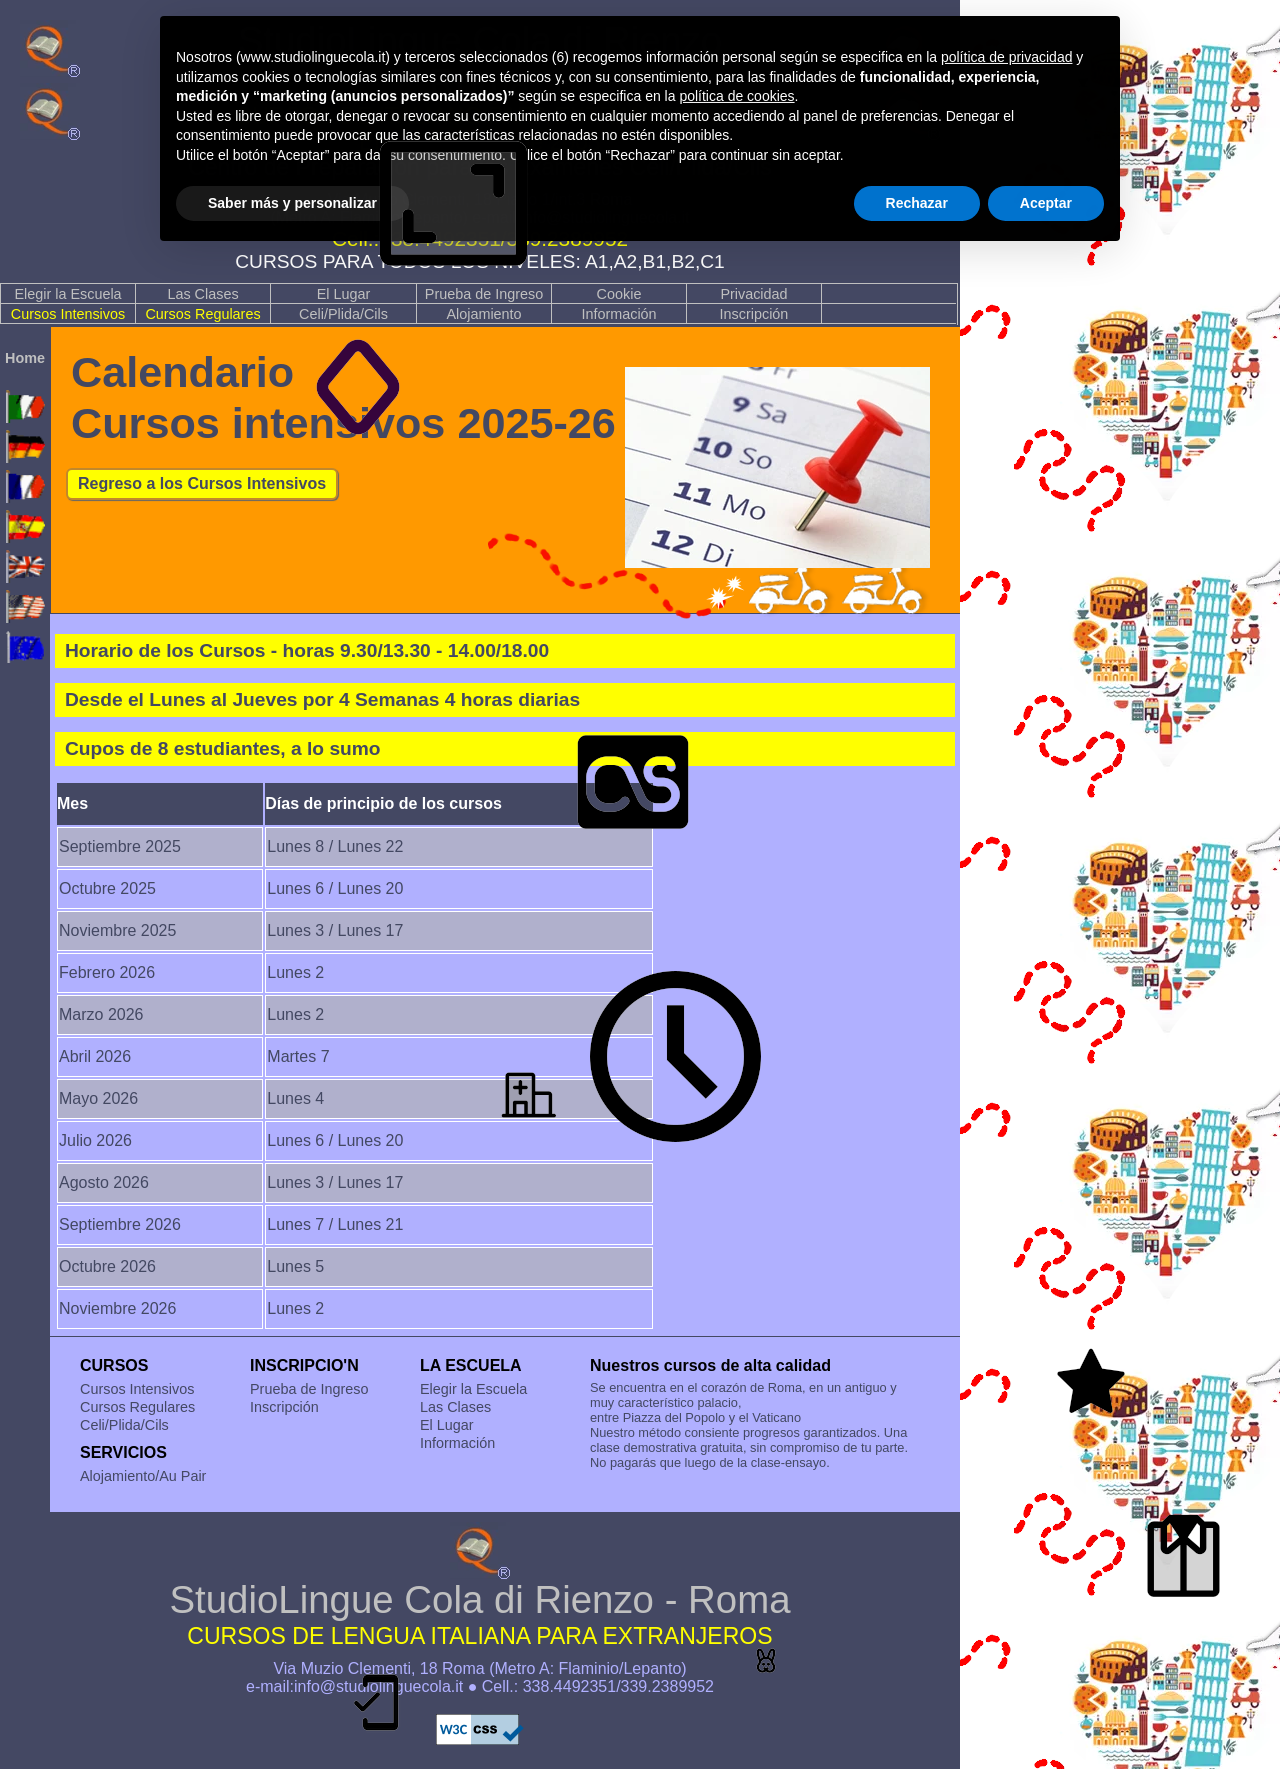  I want to click on view clothing or apparel items, so click(1183, 1557).